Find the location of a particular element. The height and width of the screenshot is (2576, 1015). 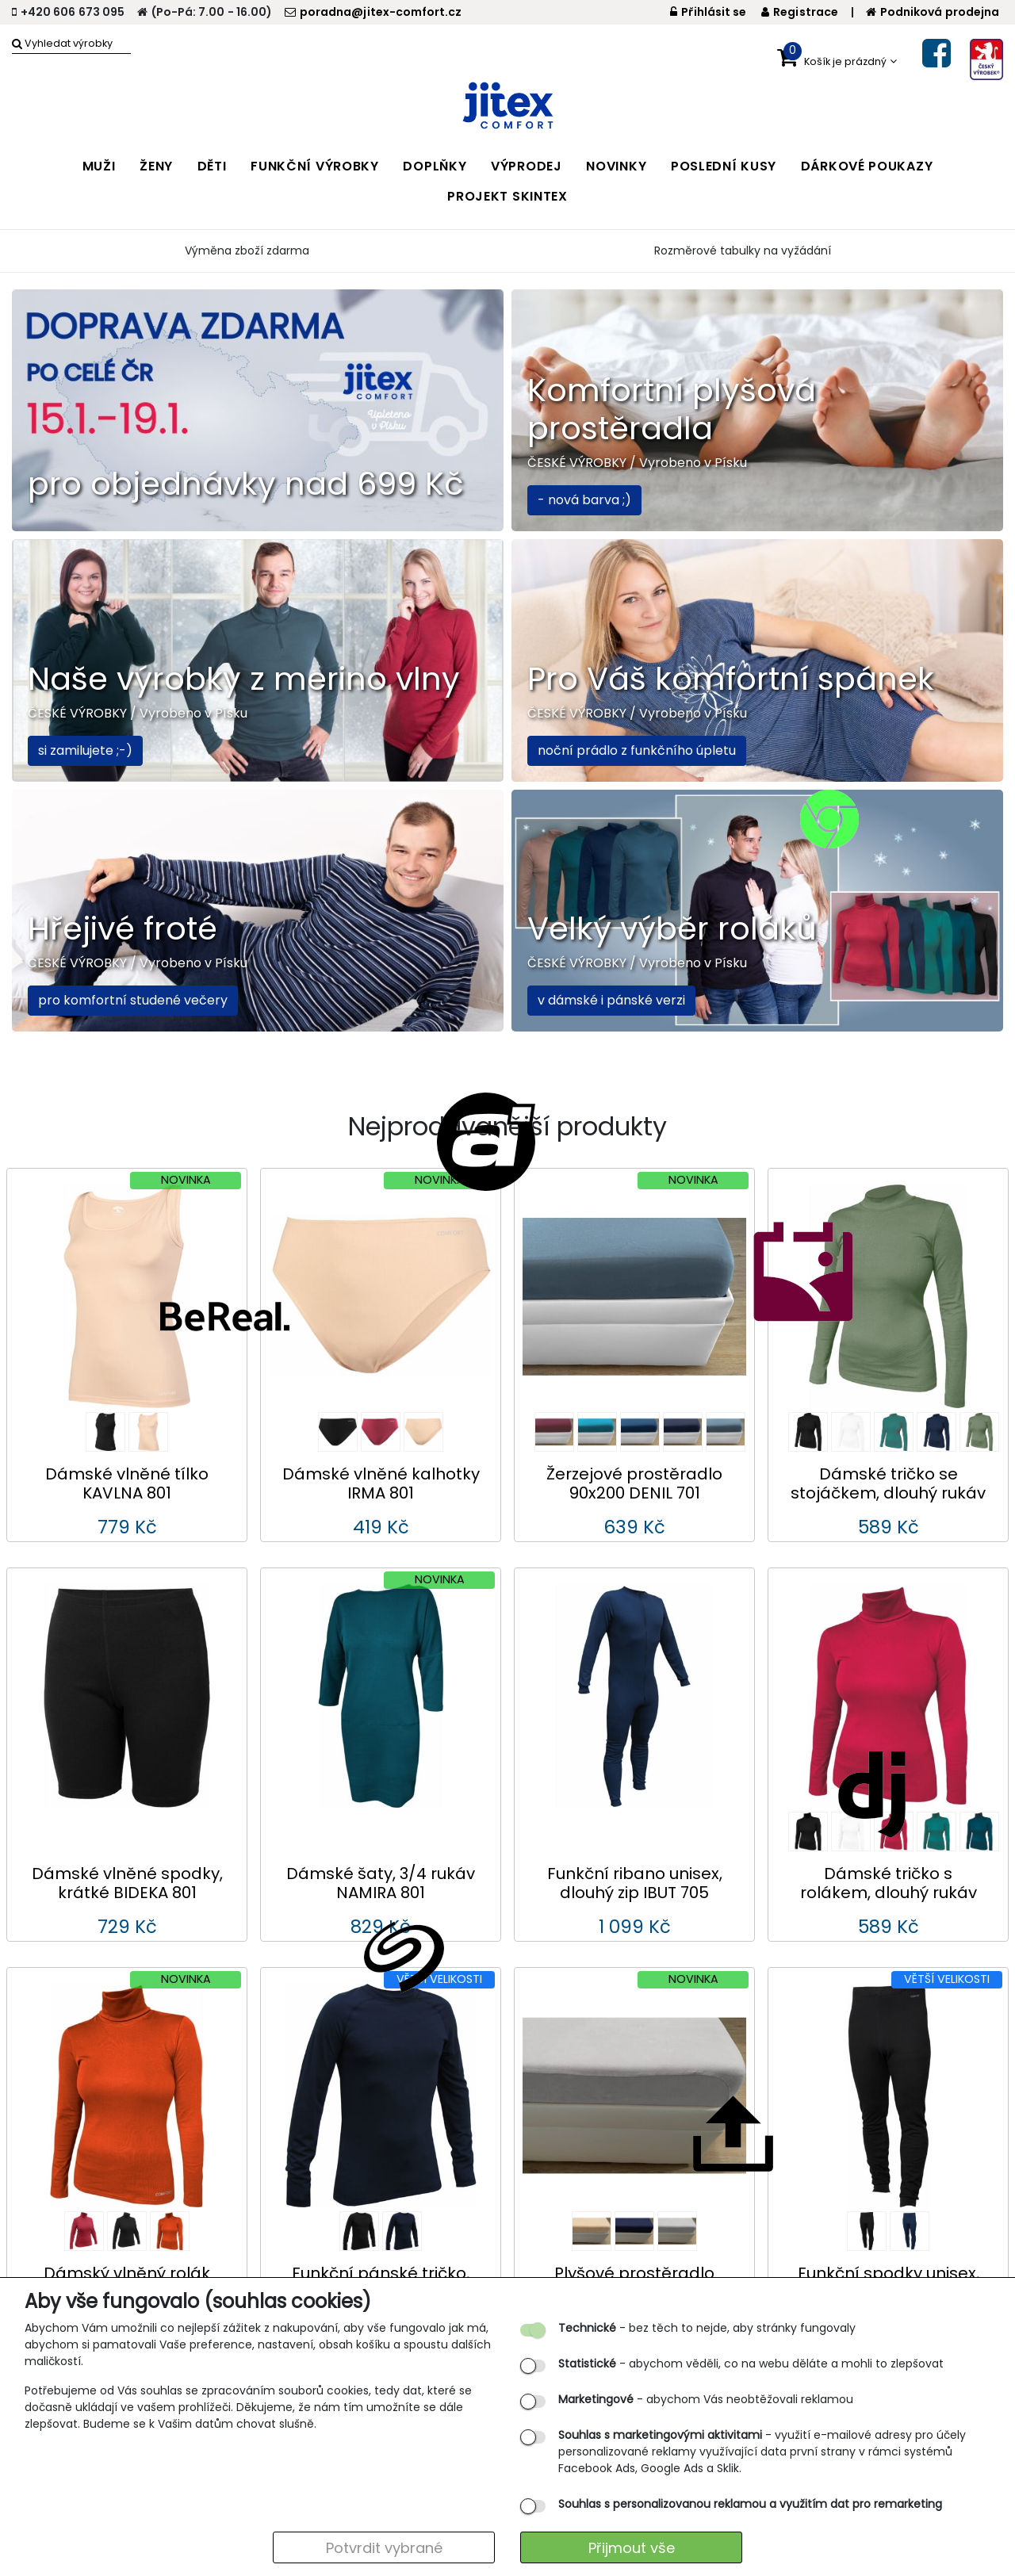

open Google Chrome browser is located at coordinates (829, 819).